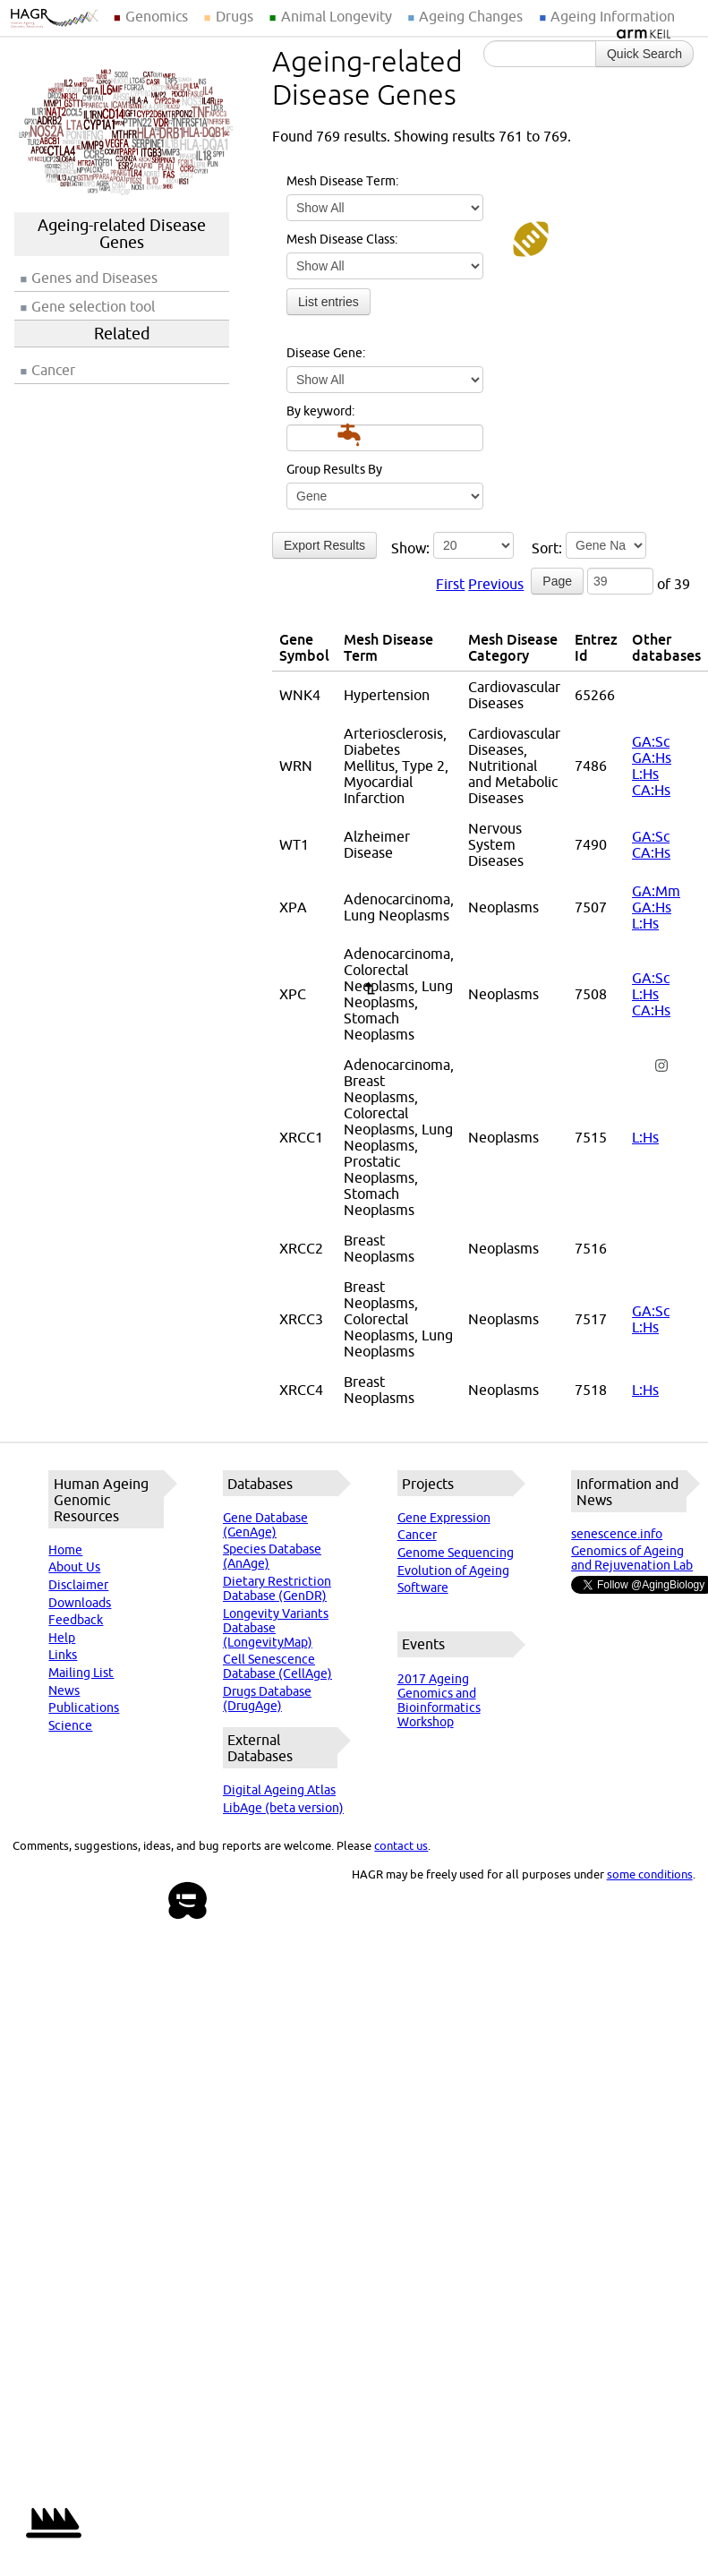 This screenshot has height=2576, width=708. Describe the element at coordinates (349, 433) in the screenshot. I see `access water or plumbing settings` at that location.